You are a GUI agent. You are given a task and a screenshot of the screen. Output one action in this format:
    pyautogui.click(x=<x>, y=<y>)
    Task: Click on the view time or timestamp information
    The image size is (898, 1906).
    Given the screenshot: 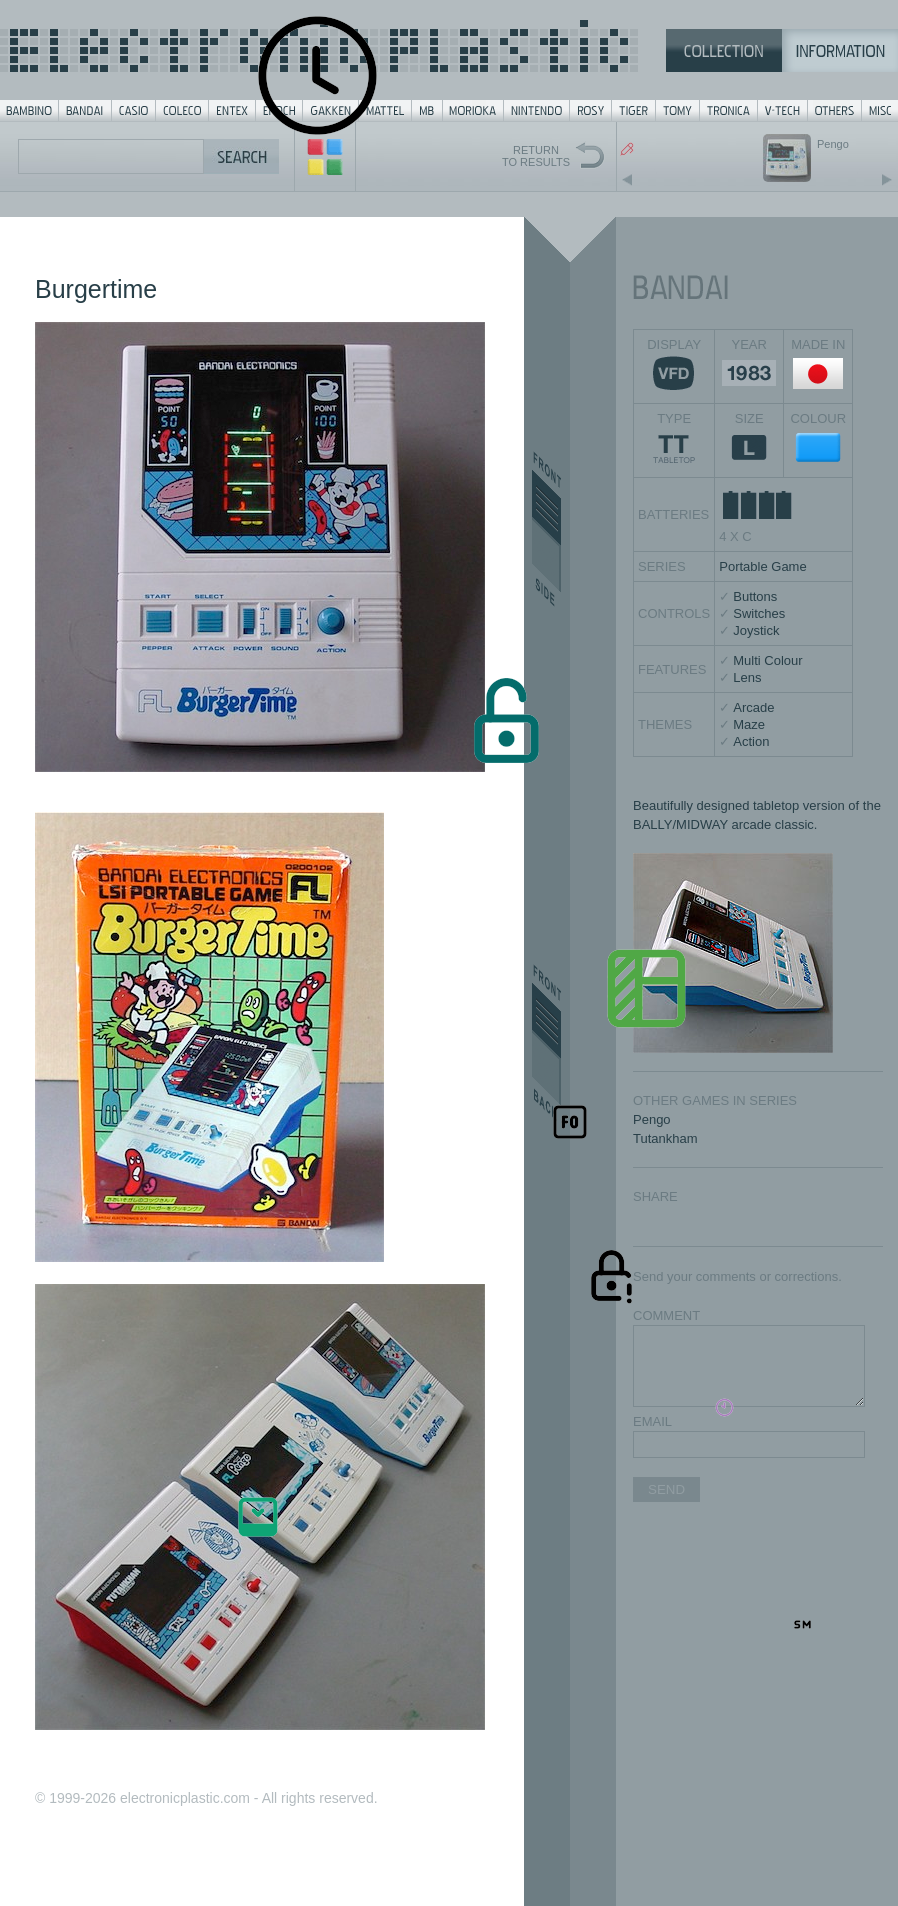 What is the action you would take?
    pyautogui.click(x=317, y=75)
    